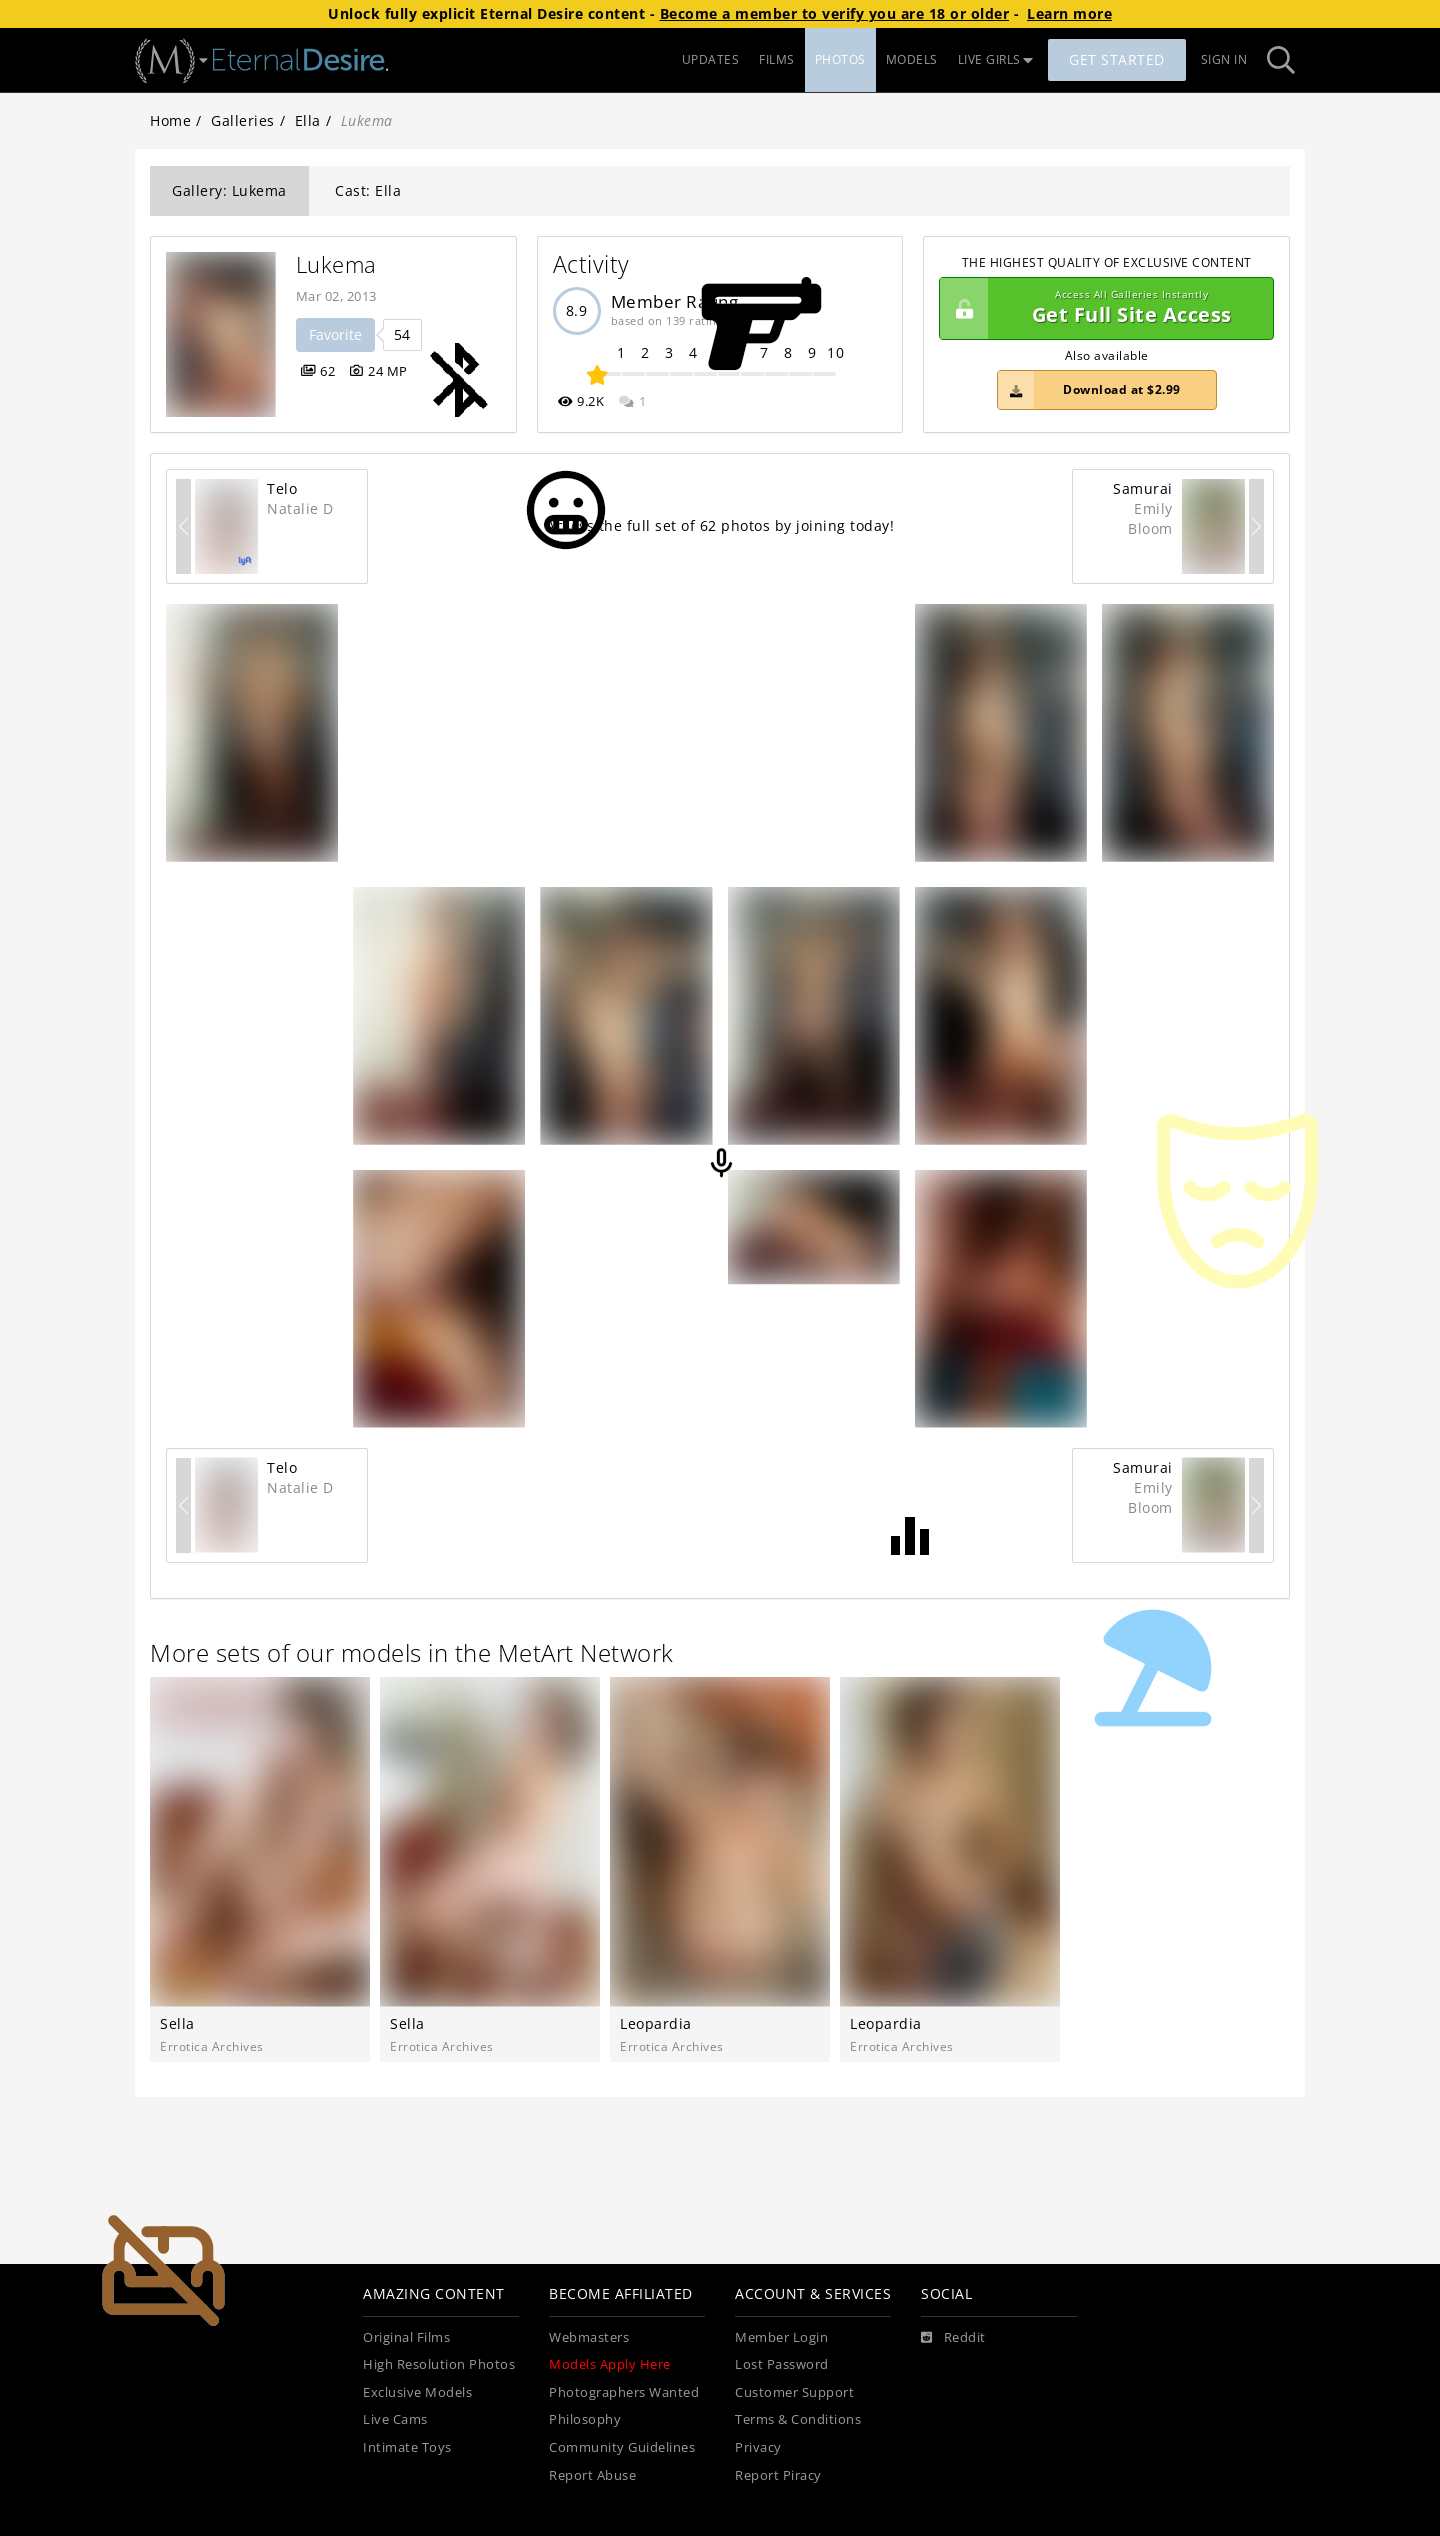 This screenshot has height=2536, width=1440. I want to click on adjust audio equalizer settings, so click(910, 1536).